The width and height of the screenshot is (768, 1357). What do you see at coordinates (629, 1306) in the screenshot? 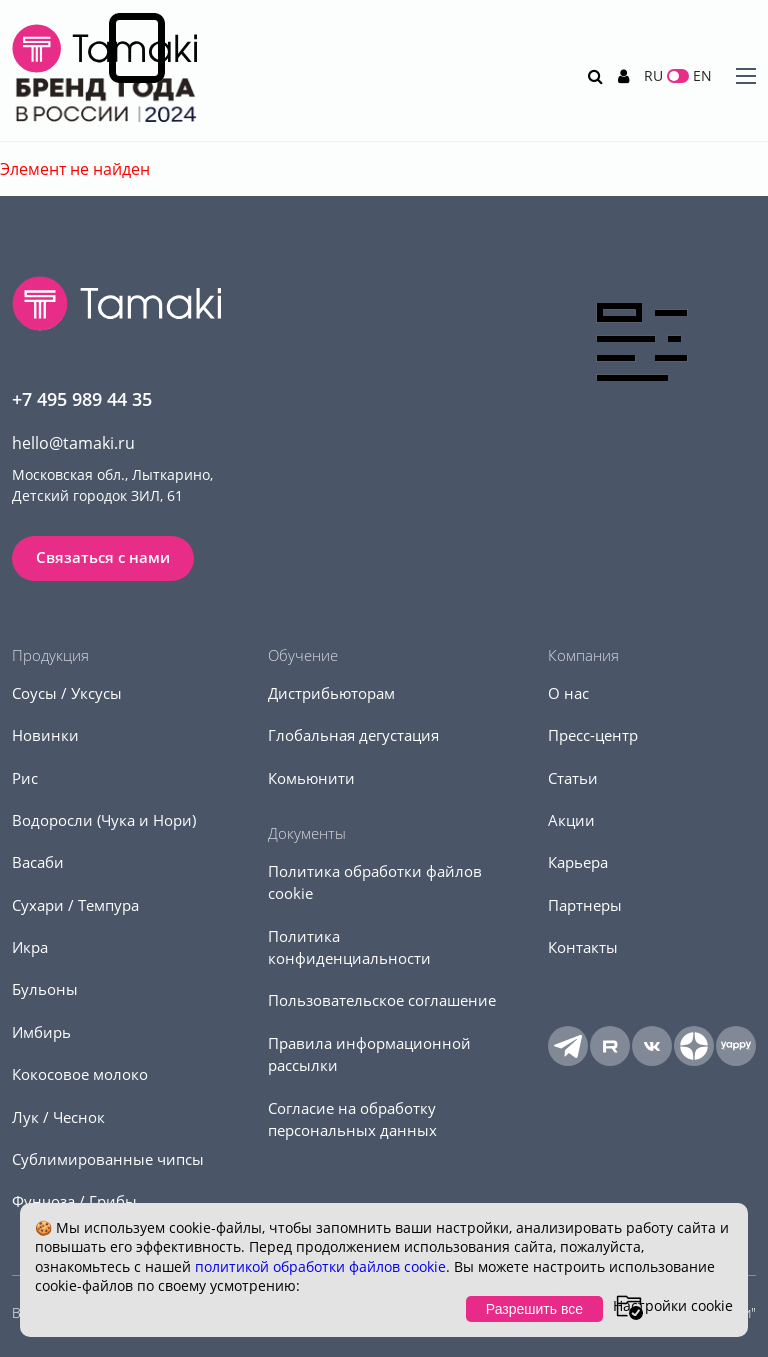
I see `indicates the currently active or selected folder` at bounding box center [629, 1306].